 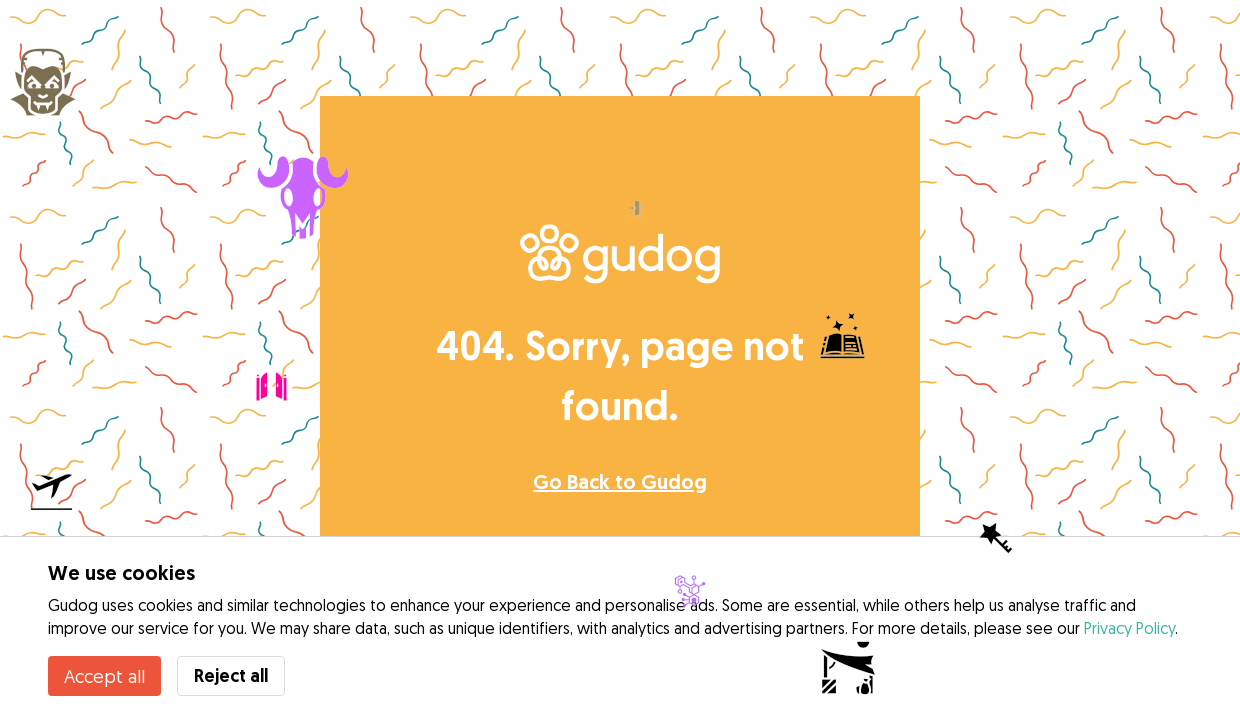 What do you see at coordinates (43, 82) in the screenshot?
I see `select vampire character class` at bounding box center [43, 82].